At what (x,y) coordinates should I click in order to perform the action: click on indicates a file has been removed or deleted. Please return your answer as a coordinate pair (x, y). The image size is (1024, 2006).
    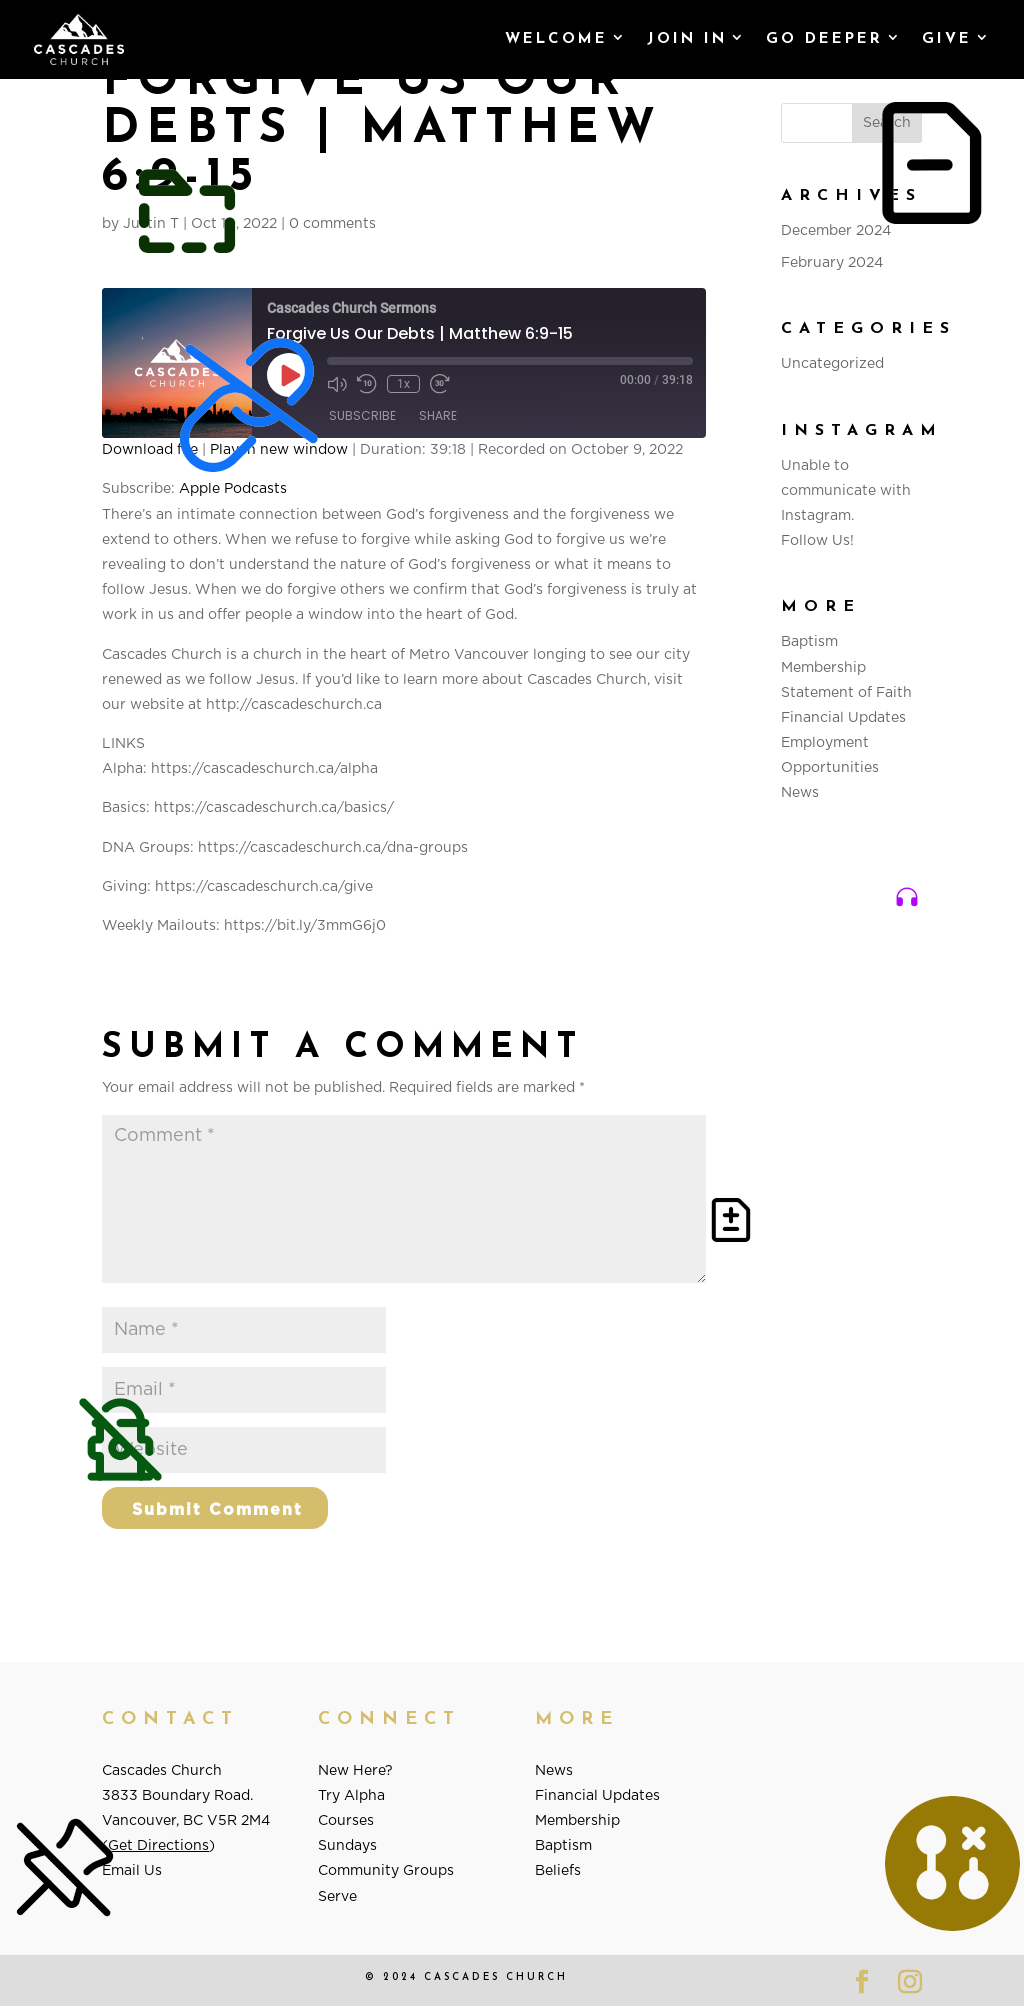
    Looking at the image, I should click on (928, 163).